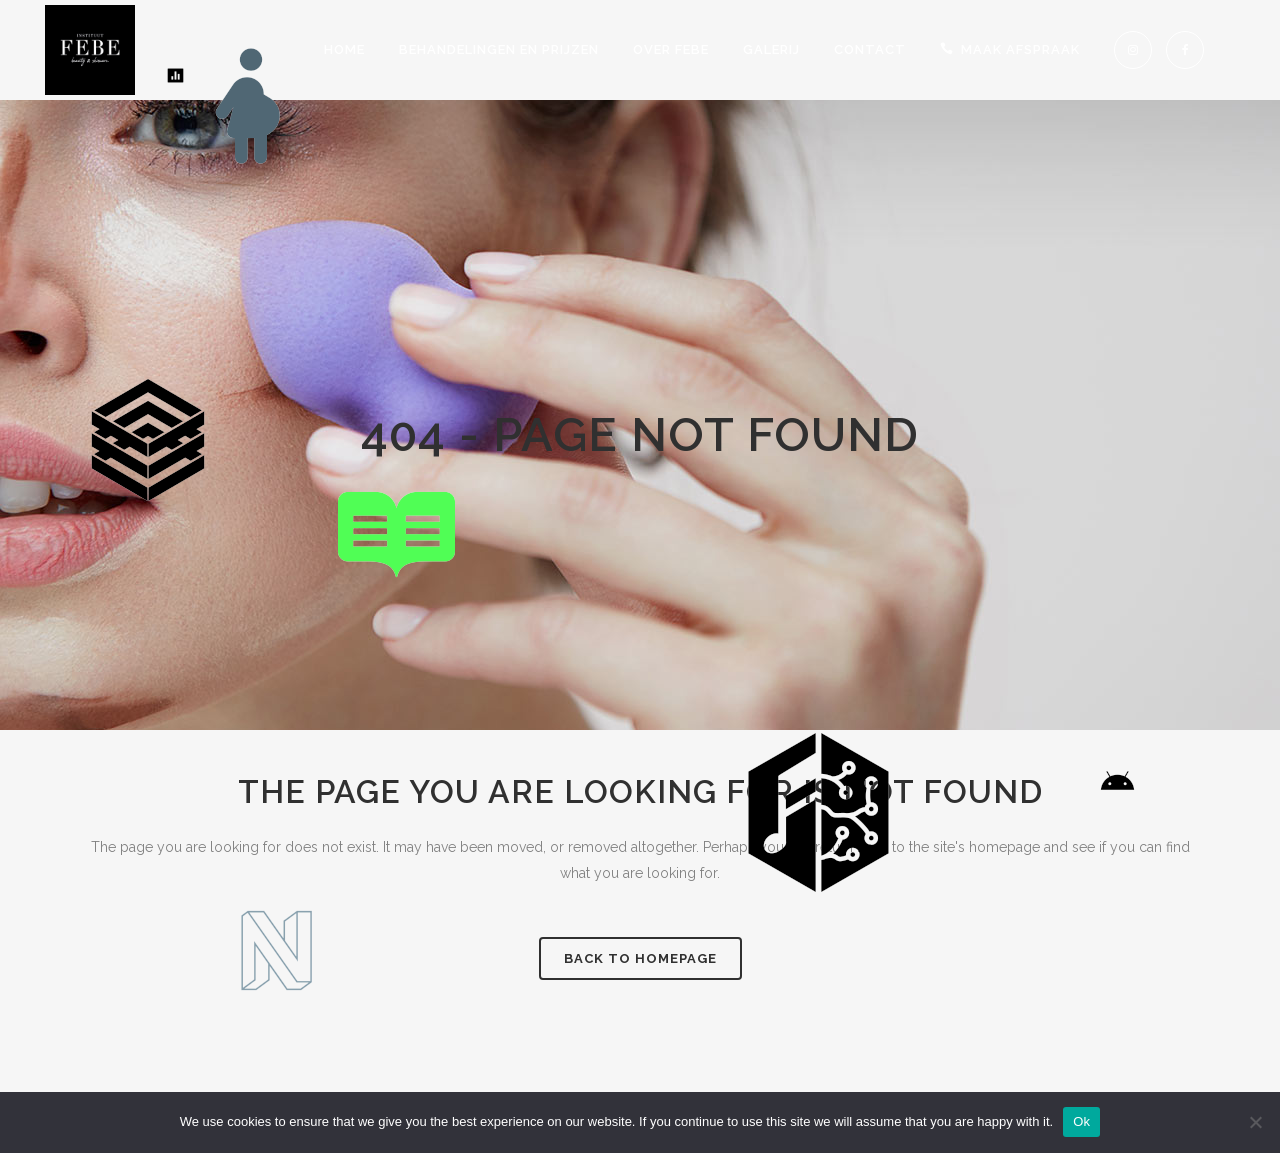 The width and height of the screenshot is (1280, 1153). What do you see at coordinates (276, 950) in the screenshot?
I see `neos brand logo` at bounding box center [276, 950].